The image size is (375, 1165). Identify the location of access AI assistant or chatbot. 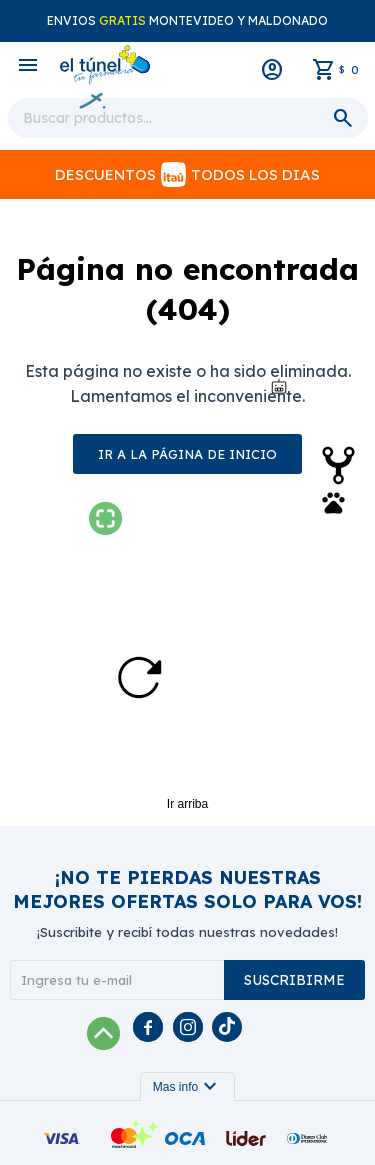
(279, 387).